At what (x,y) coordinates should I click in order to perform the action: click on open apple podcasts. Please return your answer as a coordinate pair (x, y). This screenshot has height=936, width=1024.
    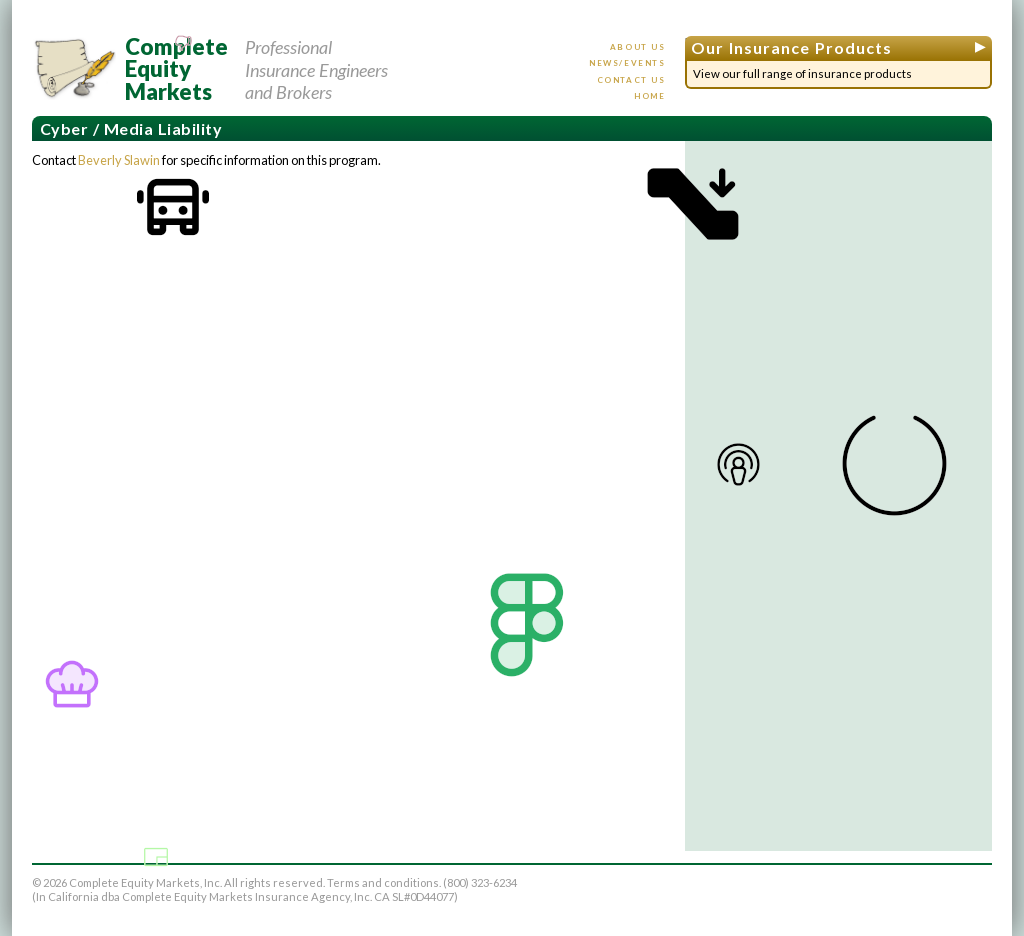
    Looking at the image, I should click on (738, 464).